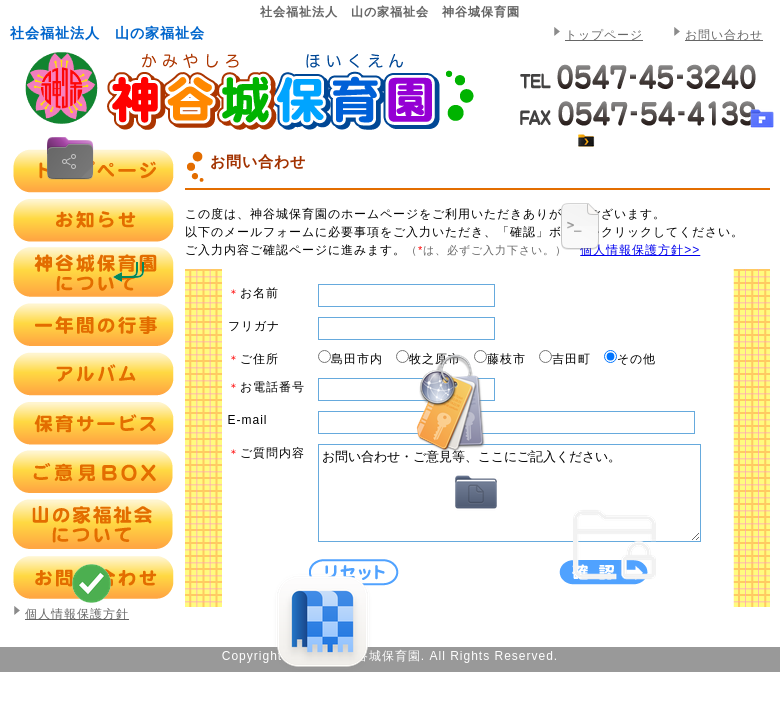 The image size is (780, 720). Describe the element at coordinates (128, 270) in the screenshot. I see `reply to all recipients of an email` at that location.